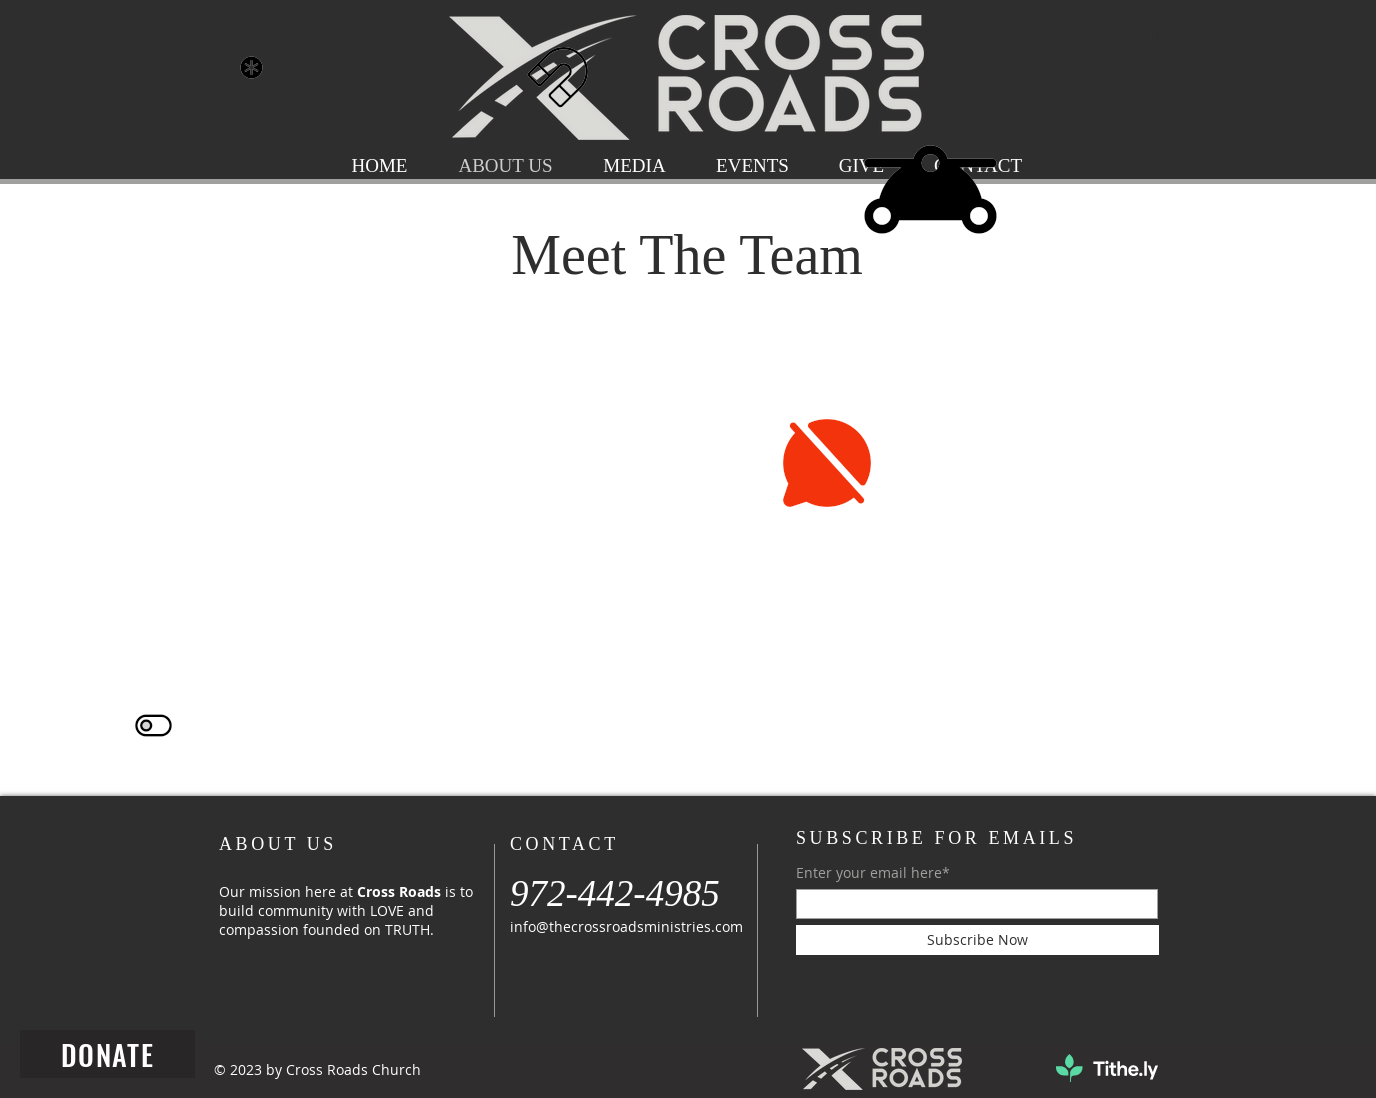  I want to click on toggle switch in off position, so click(153, 725).